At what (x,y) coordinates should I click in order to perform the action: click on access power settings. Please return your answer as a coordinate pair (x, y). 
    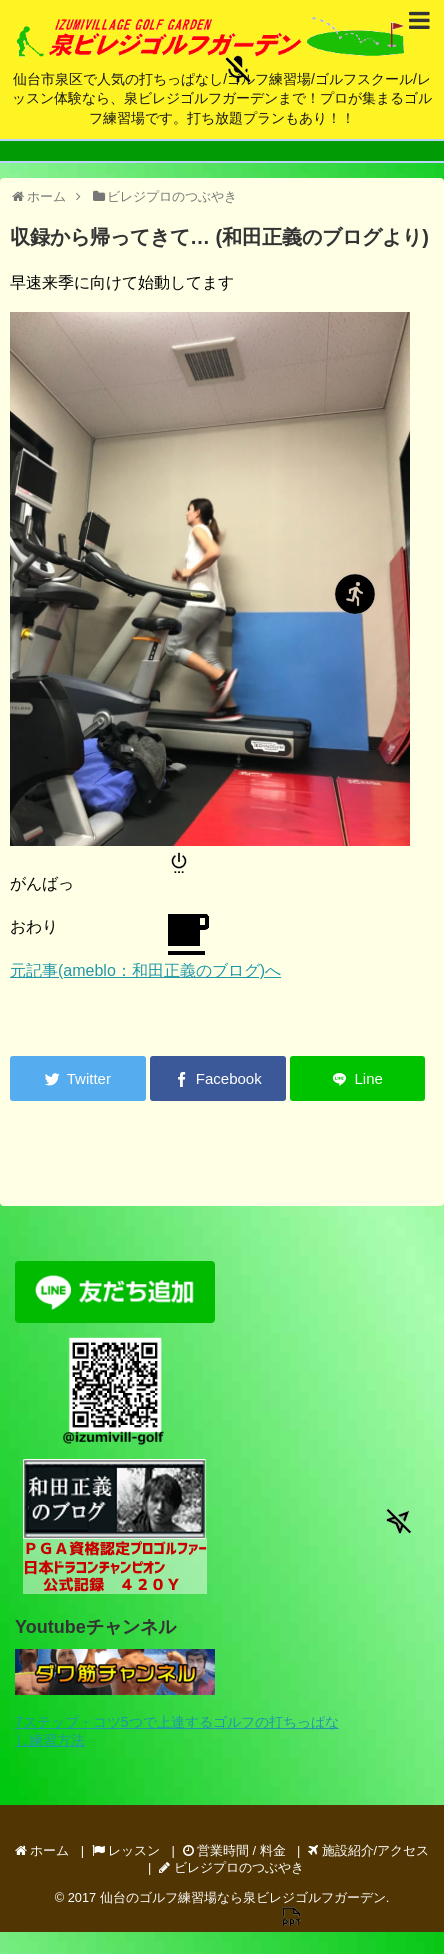
    Looking at the image, I should click on (179, 862).